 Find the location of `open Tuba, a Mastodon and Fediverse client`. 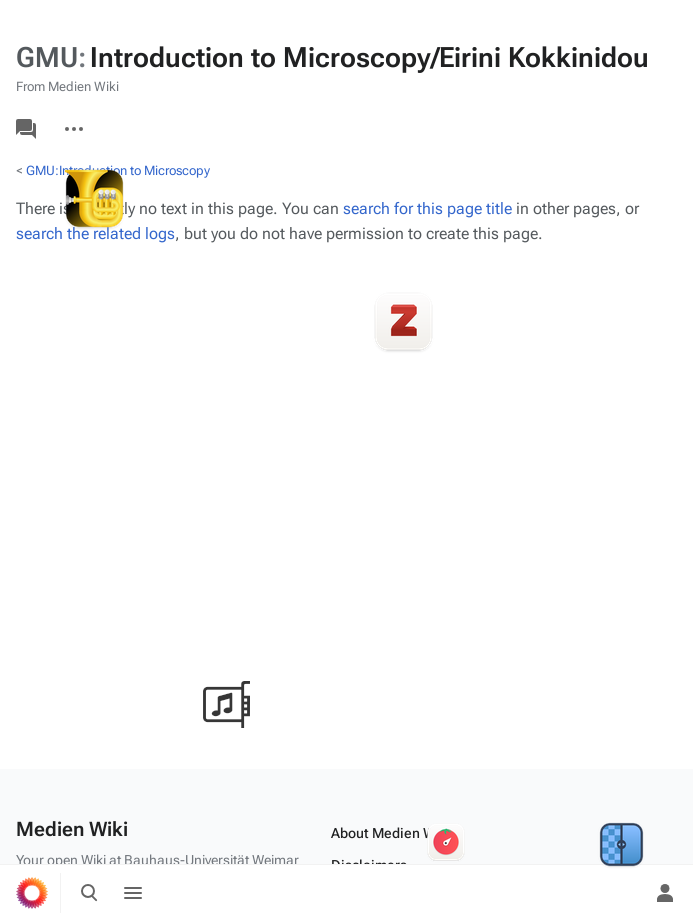

open Tuba, a Mastodon and Fediverse client is located at coordinates (94, 198).